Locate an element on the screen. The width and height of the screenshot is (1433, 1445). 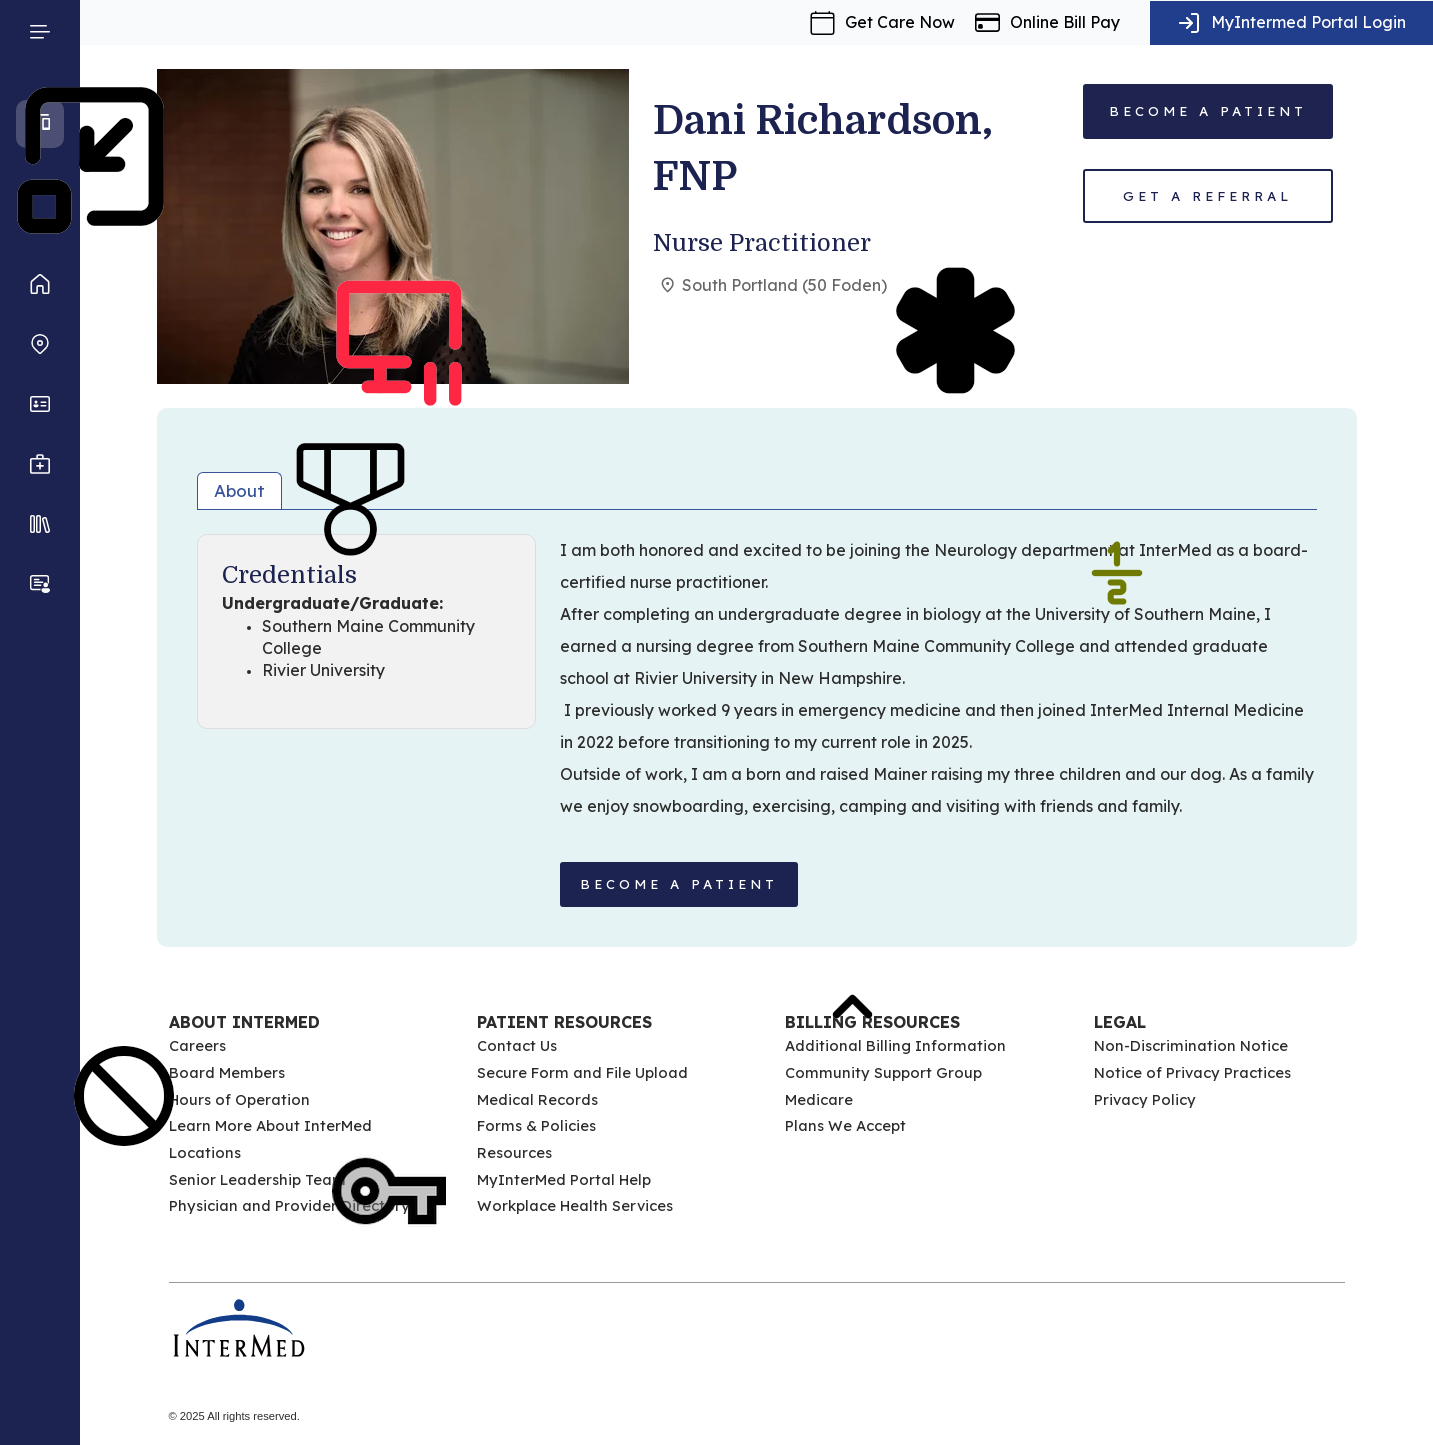
minimize the current window is located at coordinates (94, 156).